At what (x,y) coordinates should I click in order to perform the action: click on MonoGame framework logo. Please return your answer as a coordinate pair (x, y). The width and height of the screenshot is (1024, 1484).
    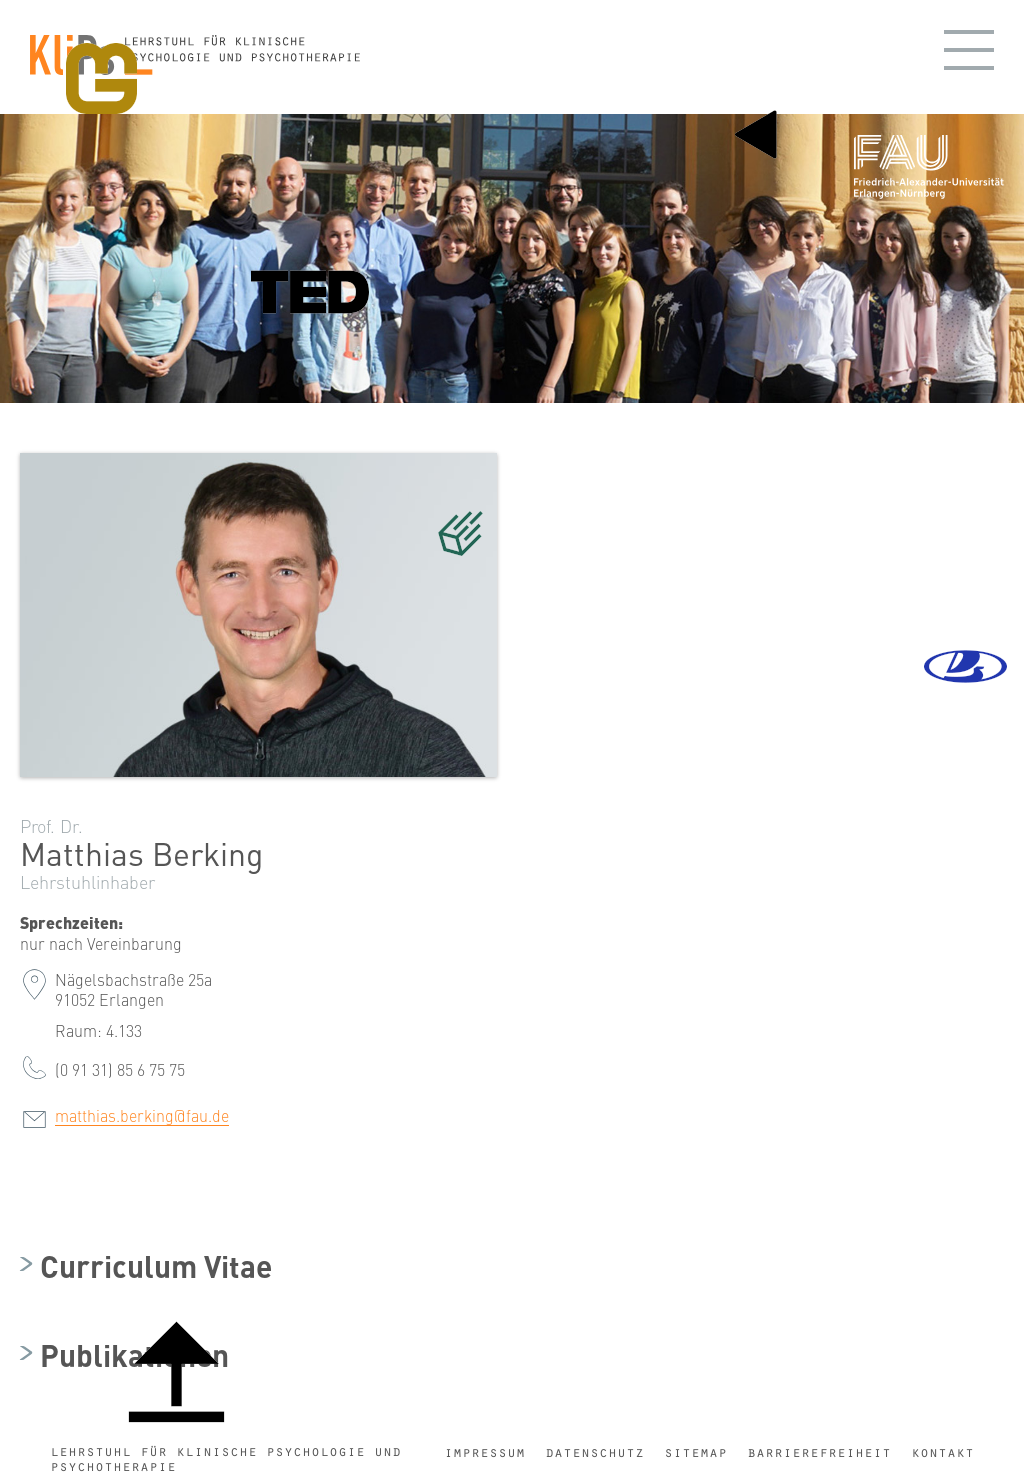
    Looking at the image, I should click on (101, 78).